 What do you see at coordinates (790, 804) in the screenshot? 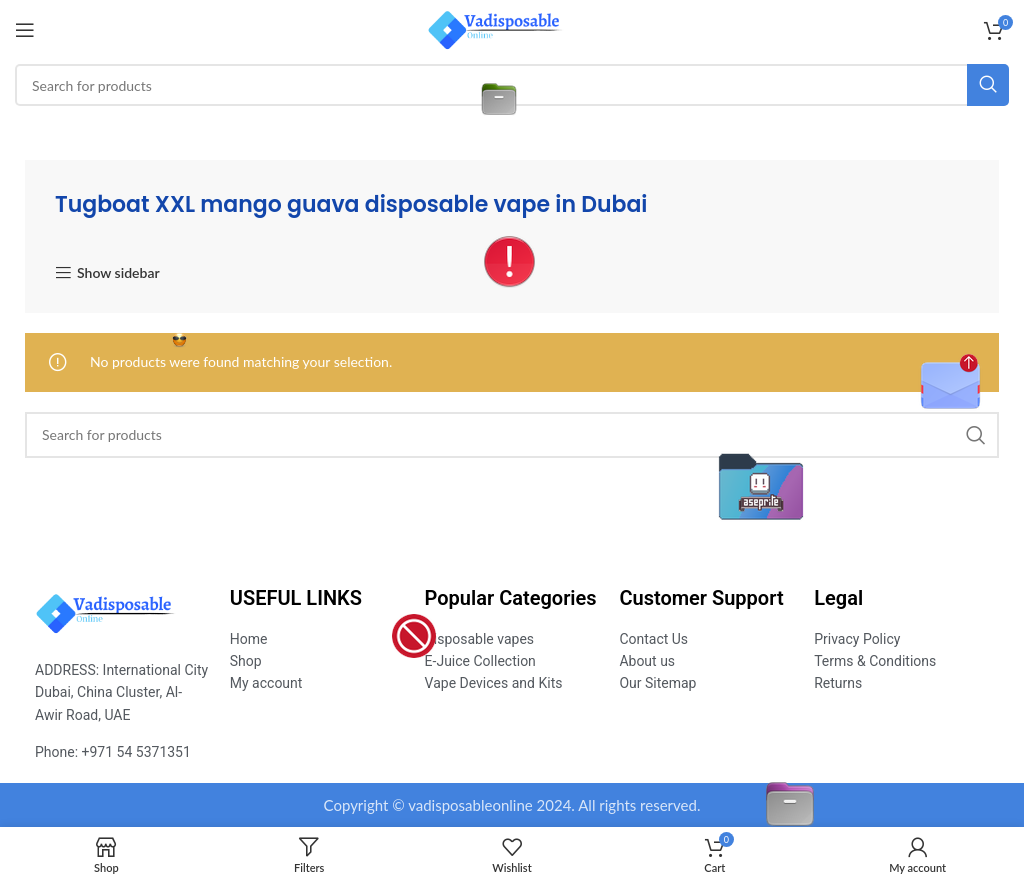
I see `open the file manager application` at bounding box center [790, 804].